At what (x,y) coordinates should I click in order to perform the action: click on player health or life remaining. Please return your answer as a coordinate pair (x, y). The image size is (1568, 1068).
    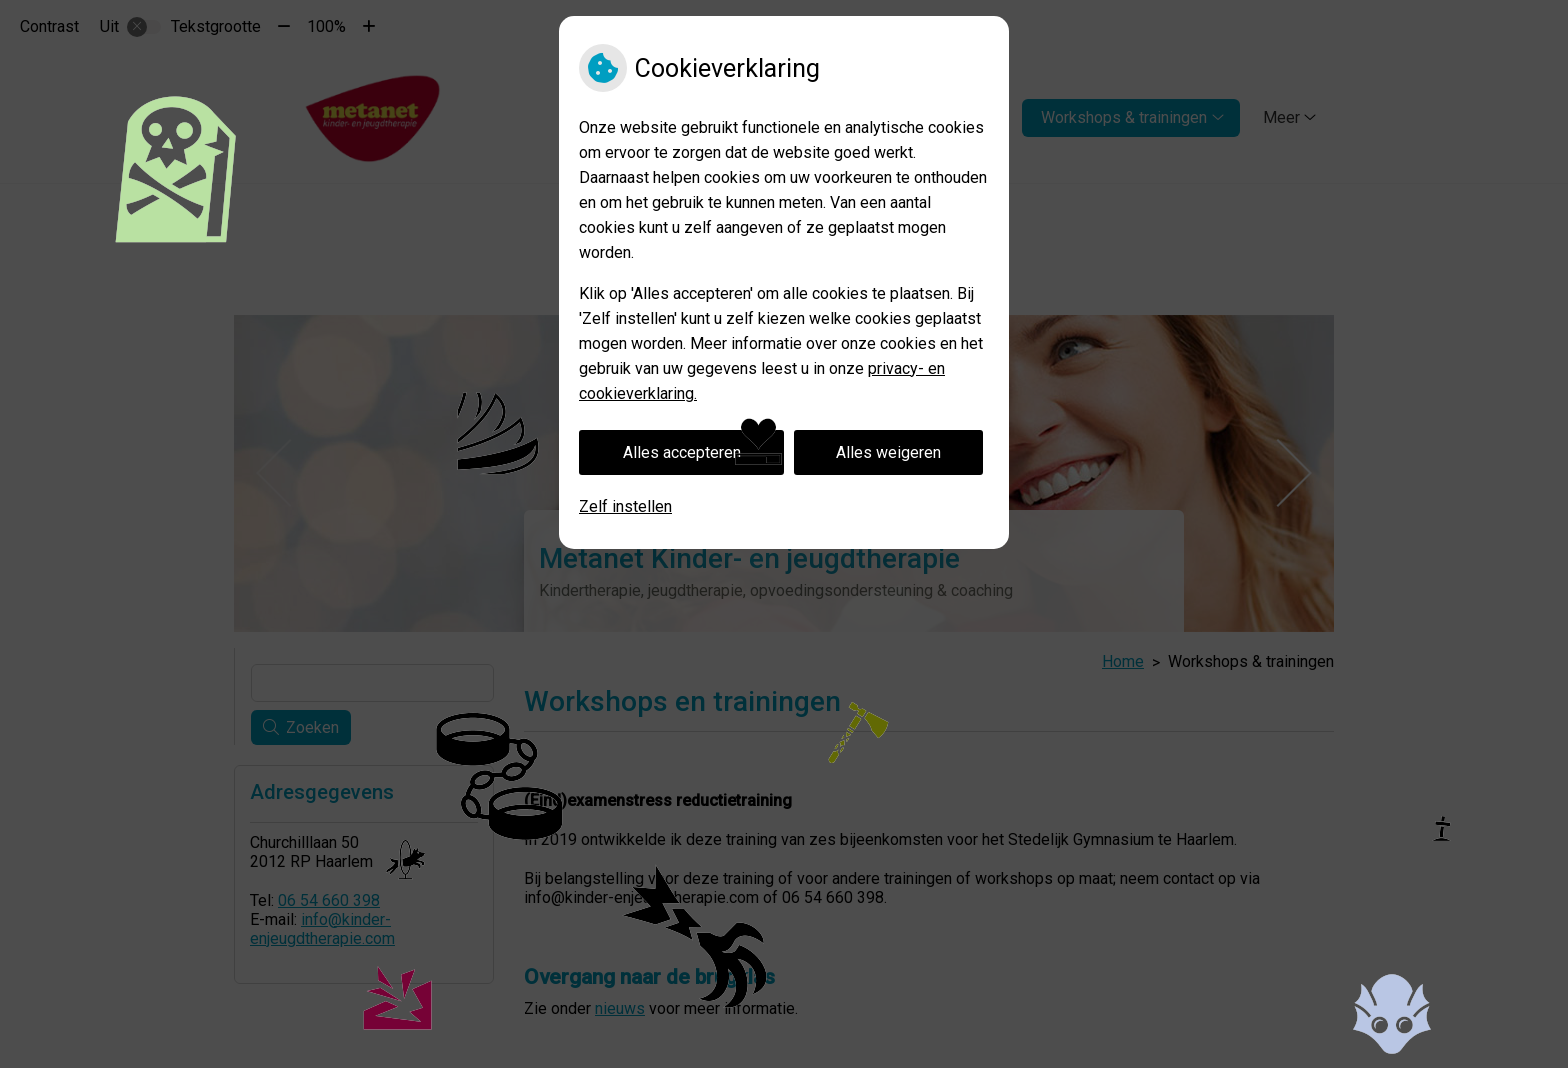
    Looking at the image, I should click on (758, 441).